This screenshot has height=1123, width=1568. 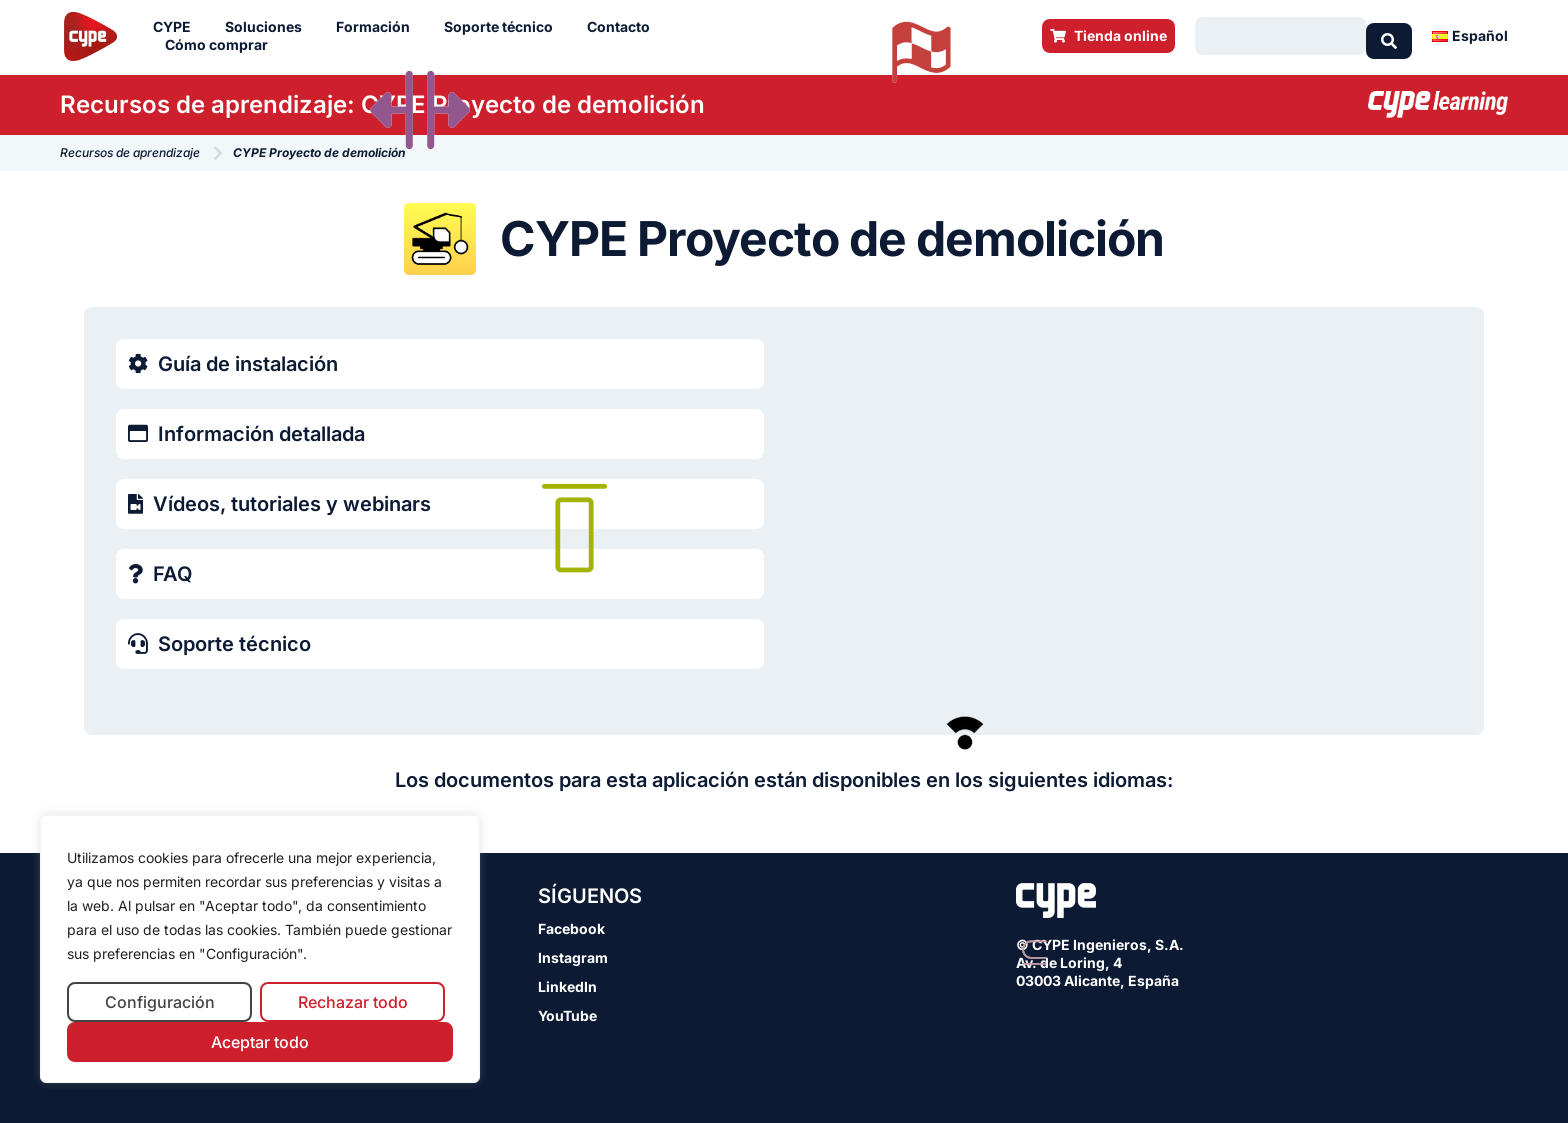 I want to click on calibrate compass or direction sensor, so click(x=965, y=733).